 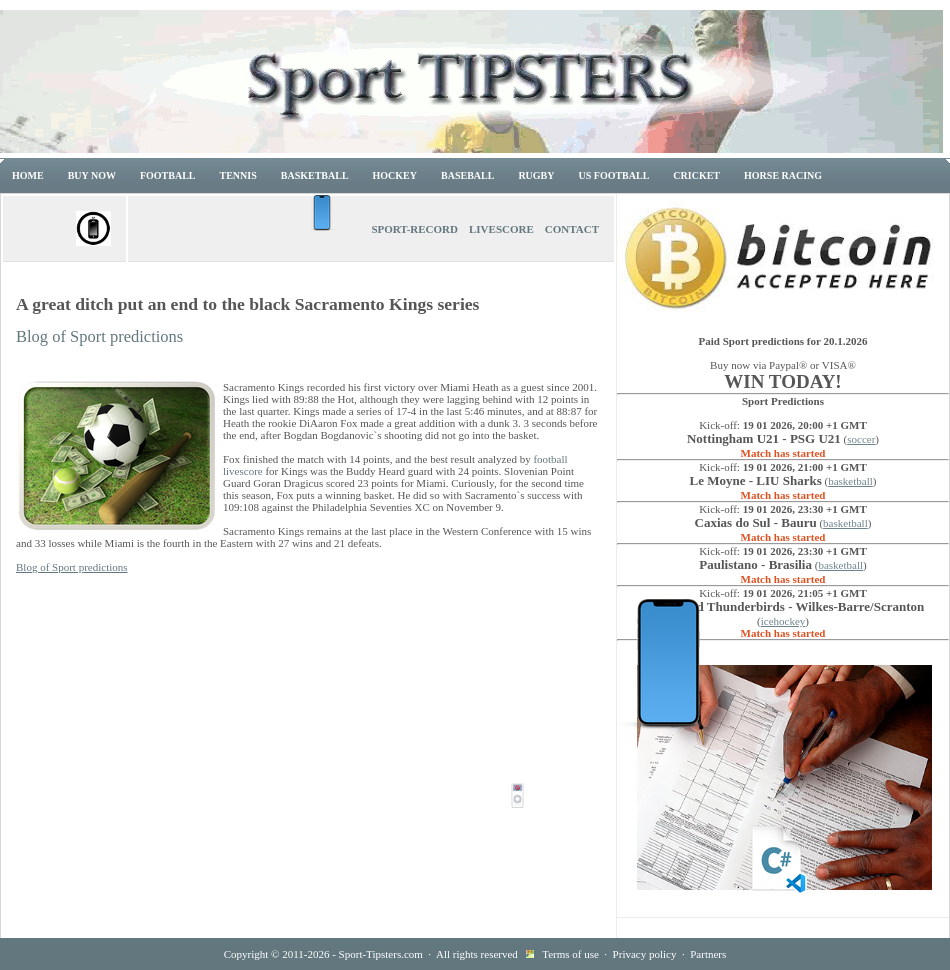 I want to click on iPhone 14 Pro device icon, so click(x=322, y=213).